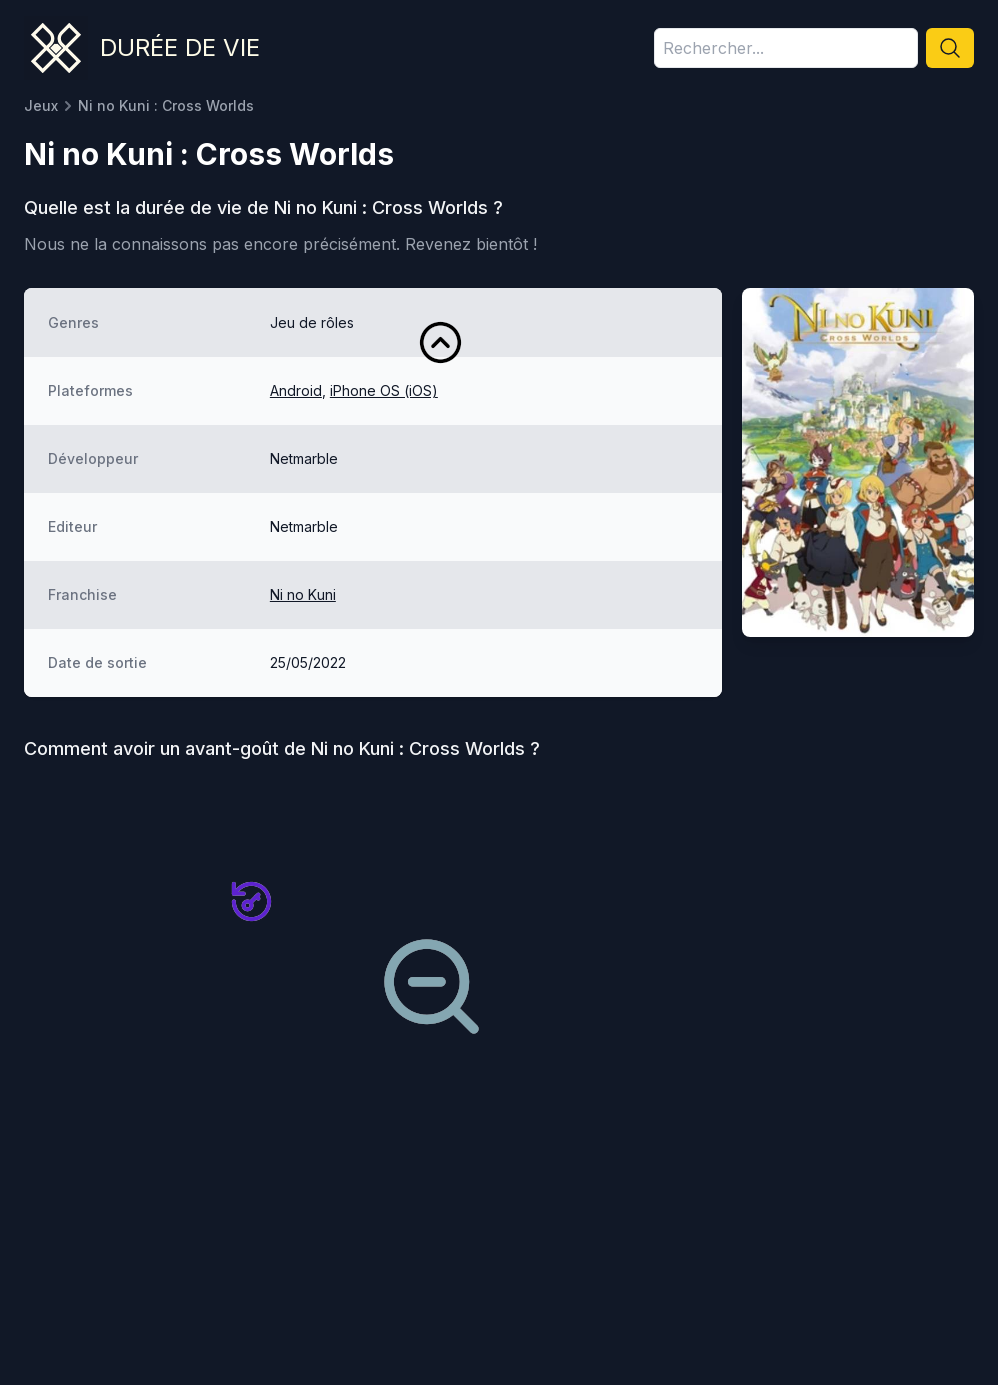 This screenshot has height=1385, width=998. Describe the element at coordinates (431, 986) in the screenshot. I see `zoom out to see more of the view` at that location.